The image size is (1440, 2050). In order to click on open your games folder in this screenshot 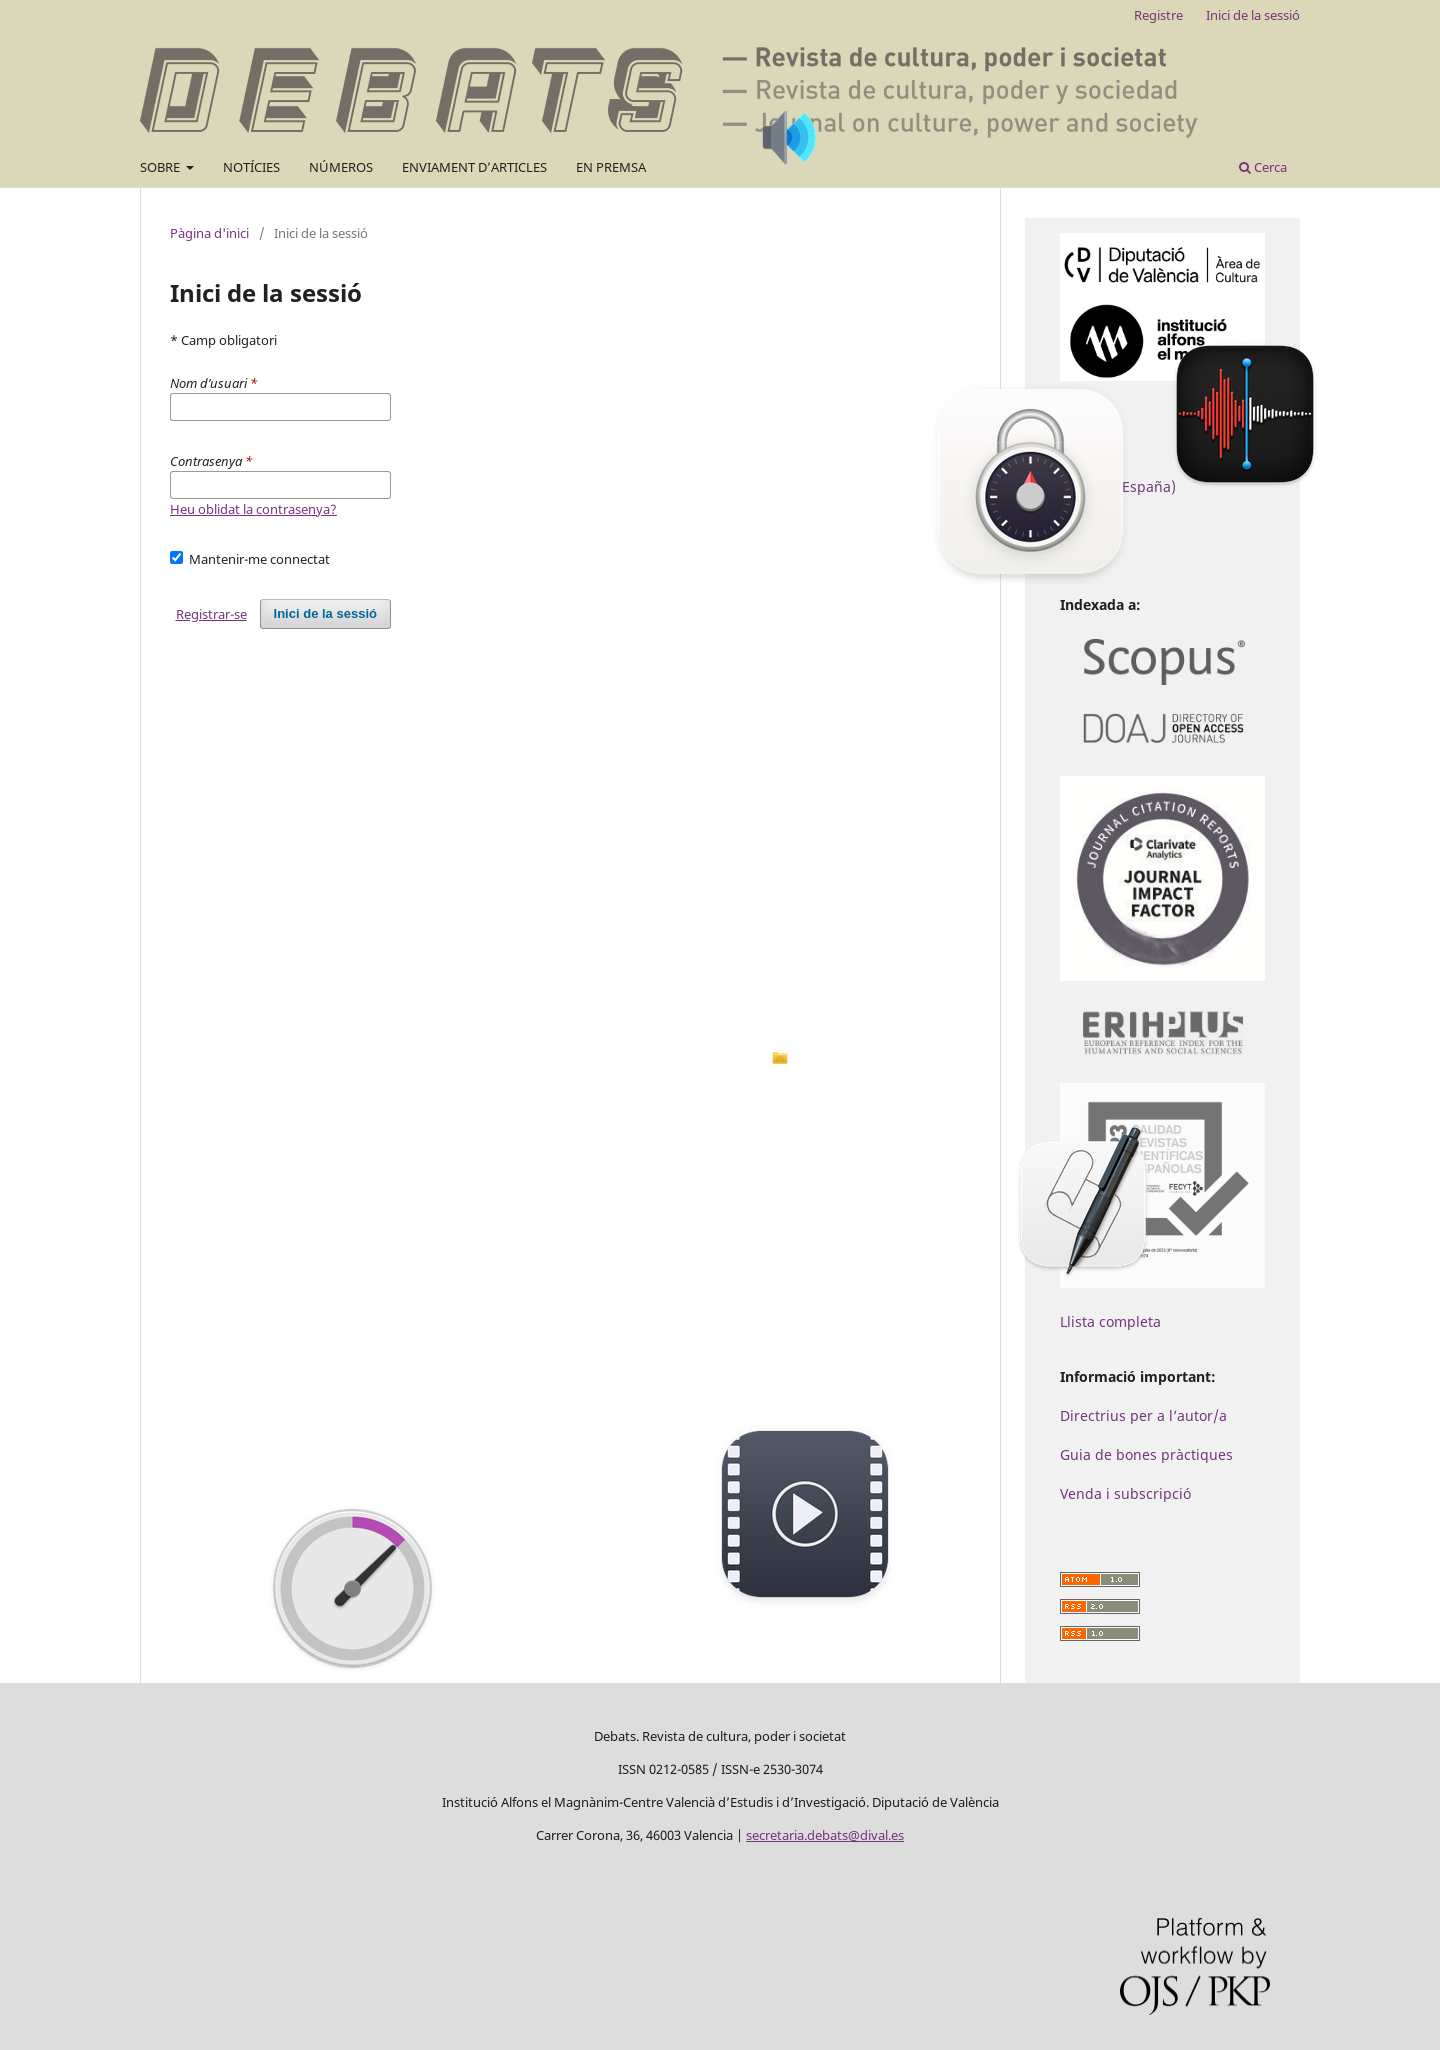, I will do `click(780, 1058)`.